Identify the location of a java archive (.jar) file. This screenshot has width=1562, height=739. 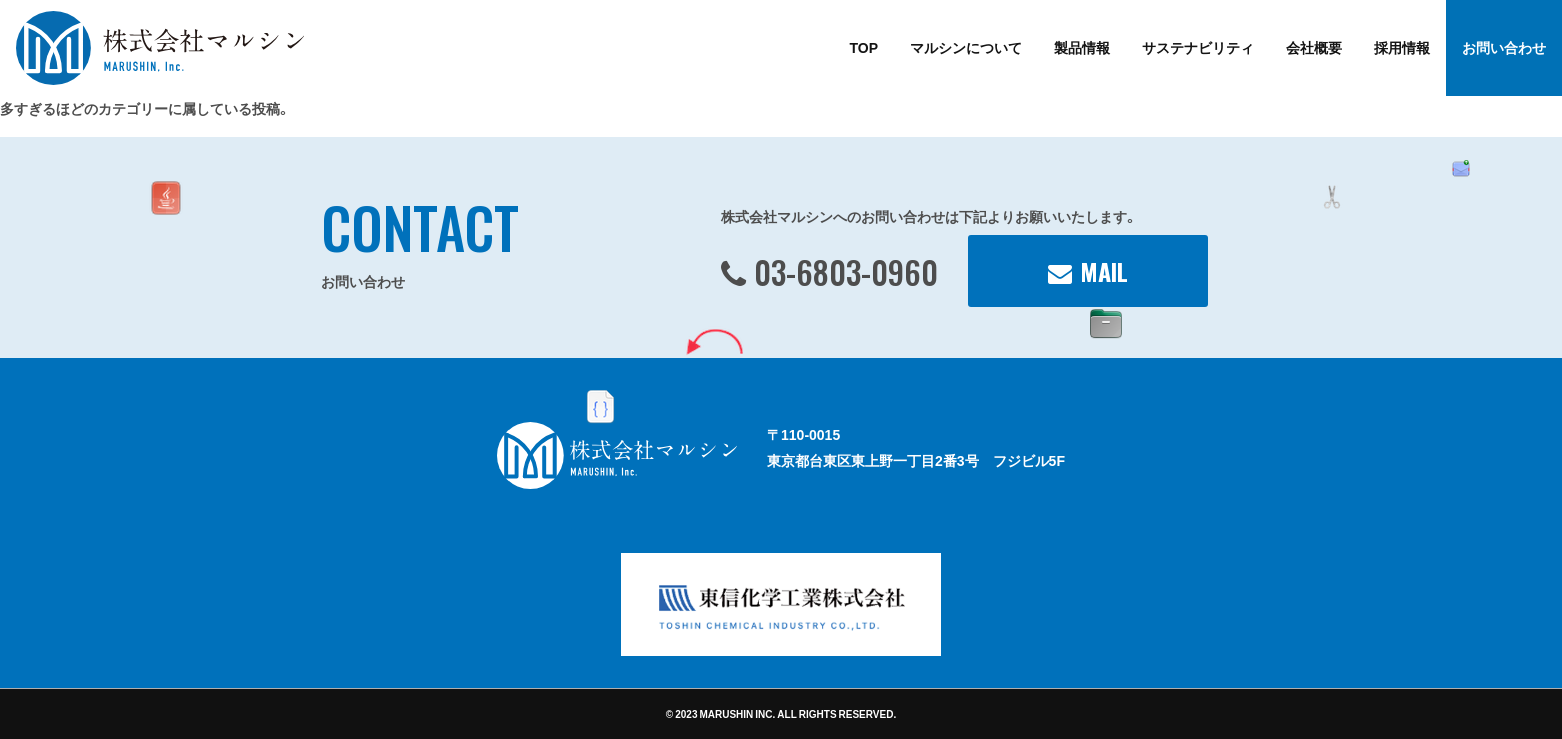
(166, 198).